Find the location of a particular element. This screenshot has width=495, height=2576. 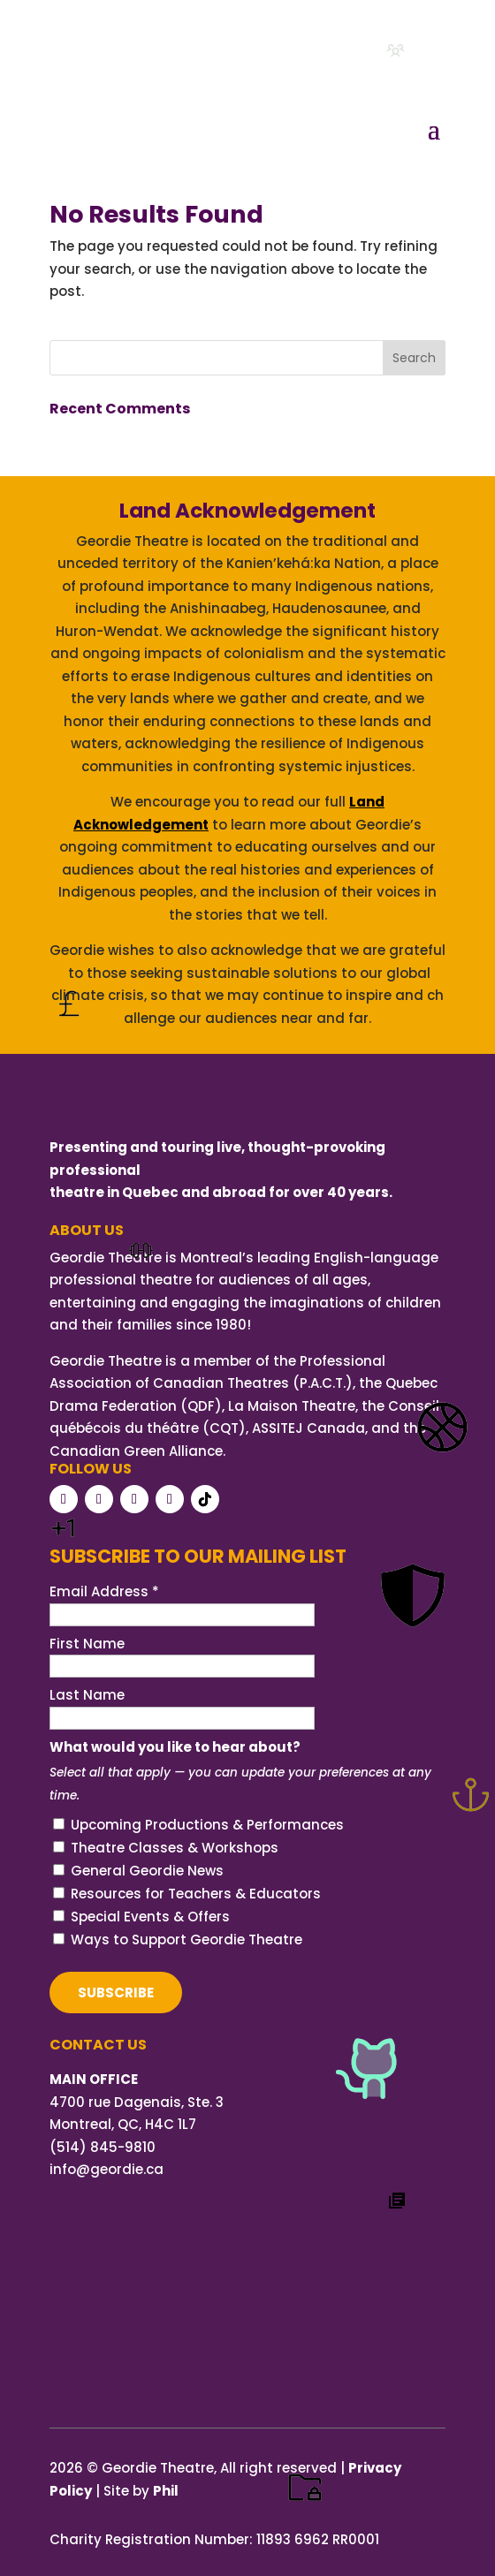

partial security or protection enabled is located at coordinates (413, 1595).